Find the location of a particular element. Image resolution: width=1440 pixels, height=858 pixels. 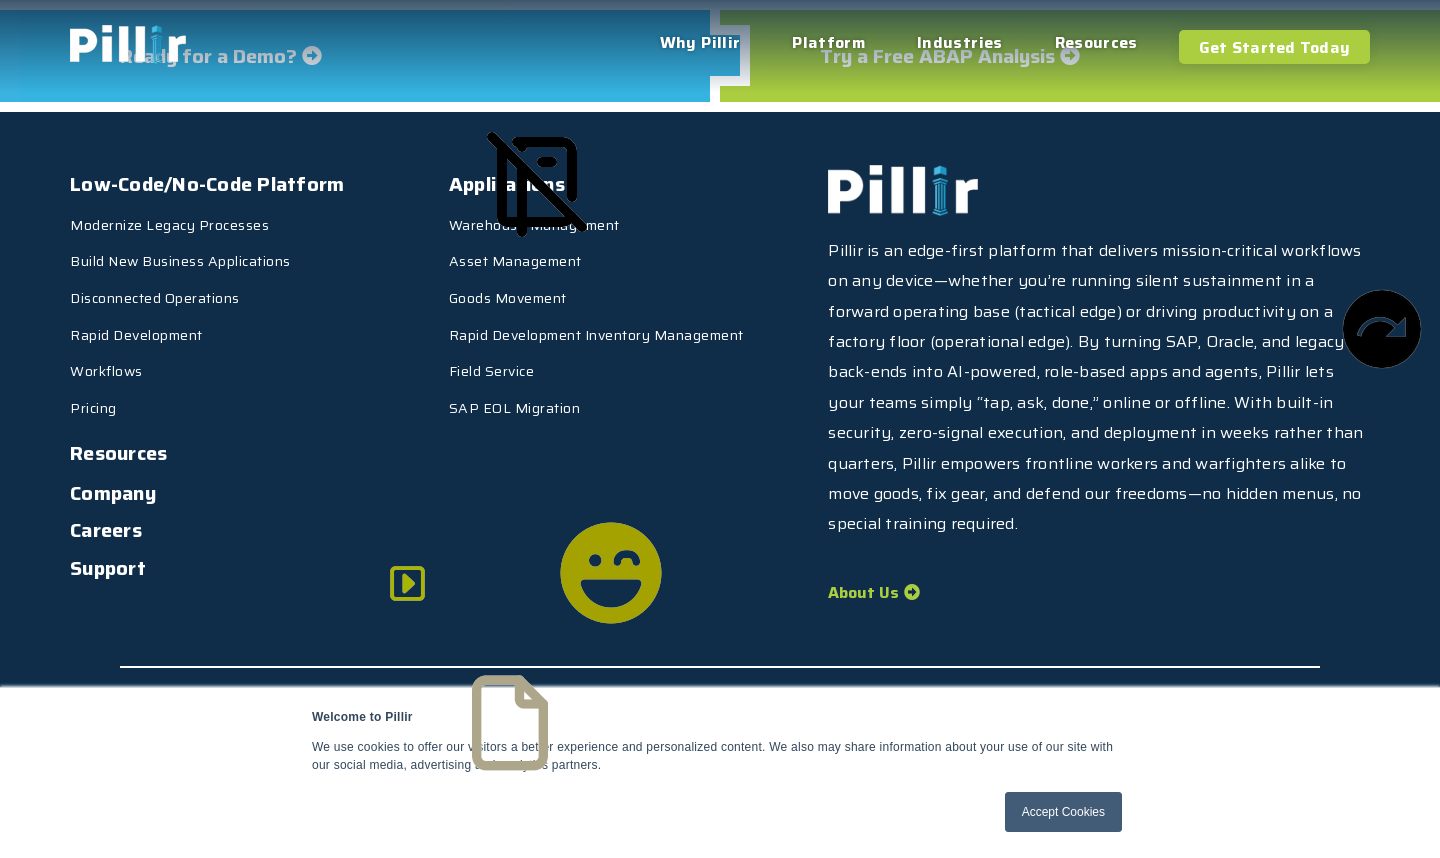

add a fun or playful reaction to a message is located at coordinates (611, 573).